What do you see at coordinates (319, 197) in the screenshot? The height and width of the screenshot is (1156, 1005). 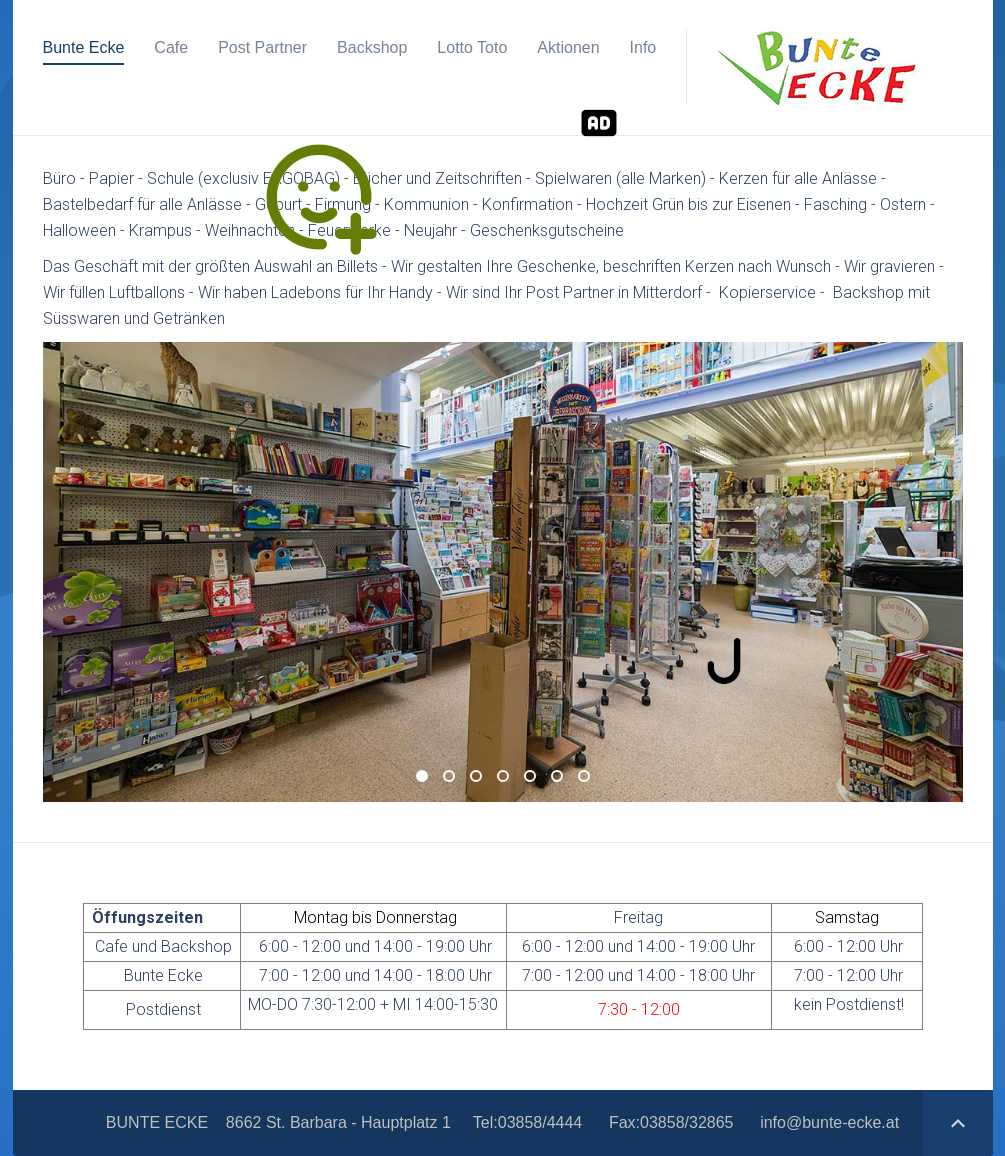 I see `add a new emoji reaction` at bounding box center [319, 197].